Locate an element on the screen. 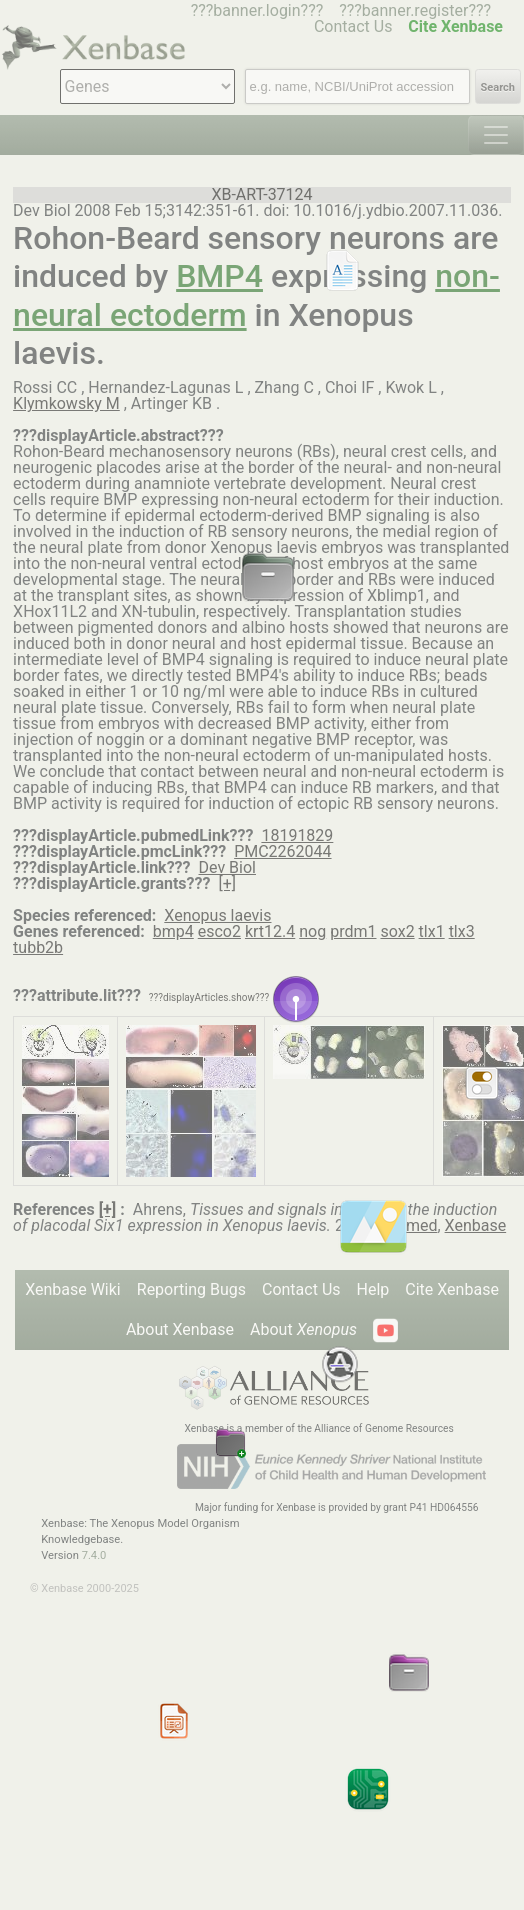 Image resolution: width=524 pixels, height=1910 pixels. open the file manager application is located at coordinates (268, 577).